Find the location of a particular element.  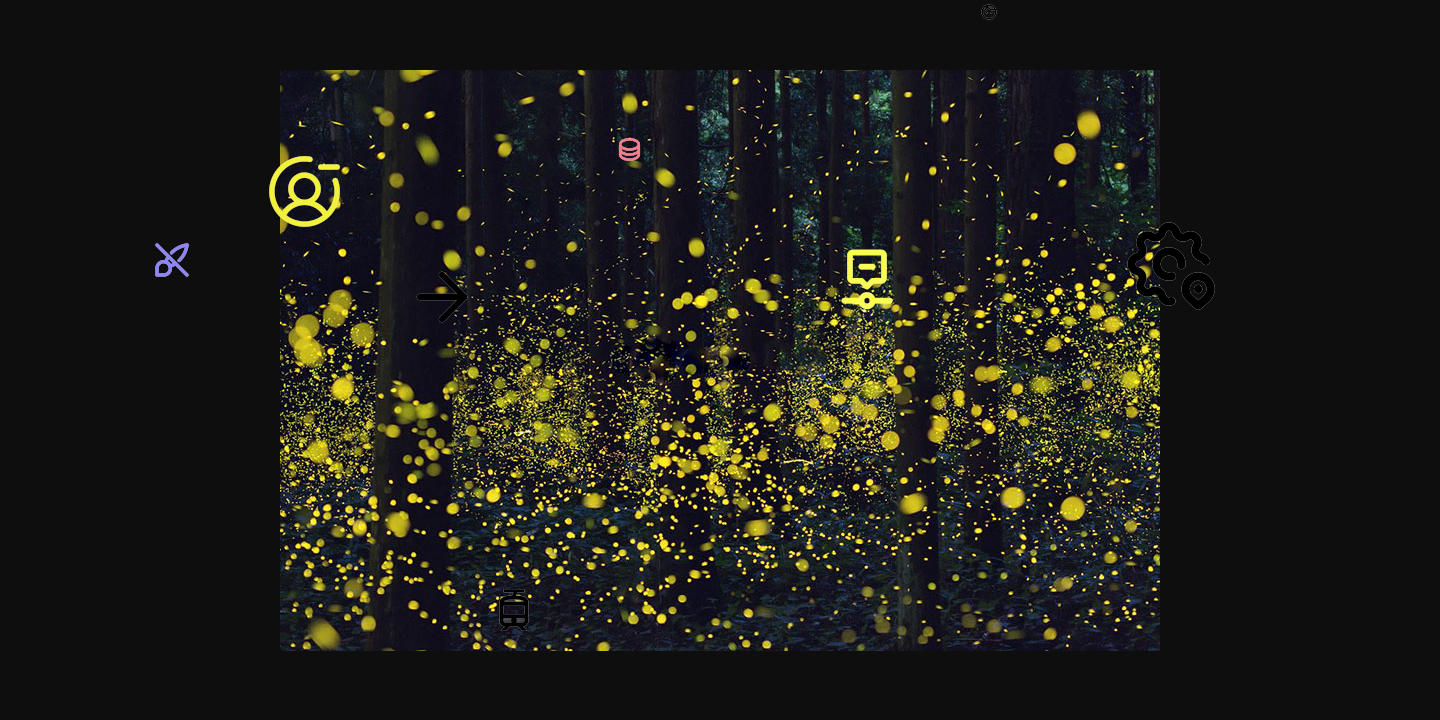

access your profile or account is located at coordinates (989, 12).